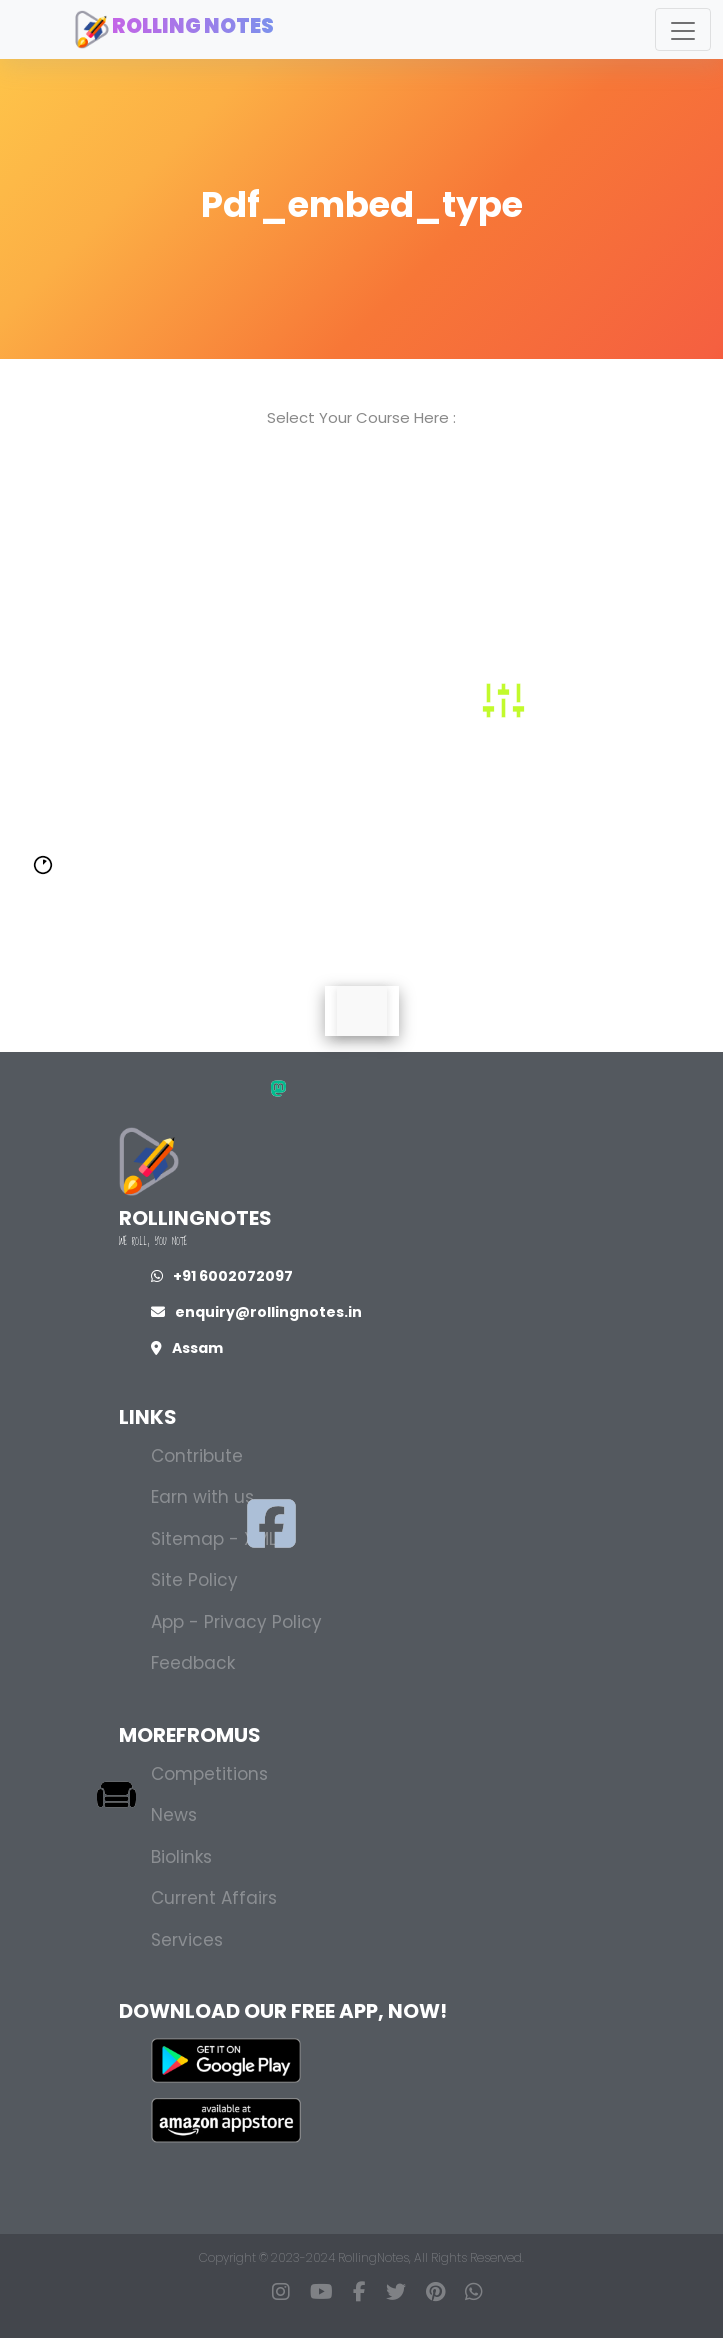 The image size is (723, 2338). What do you see at coordinates (43, 865) in the screenshot?
I see `indicates 25% progress or completion status` at bounding box center [43, 865].